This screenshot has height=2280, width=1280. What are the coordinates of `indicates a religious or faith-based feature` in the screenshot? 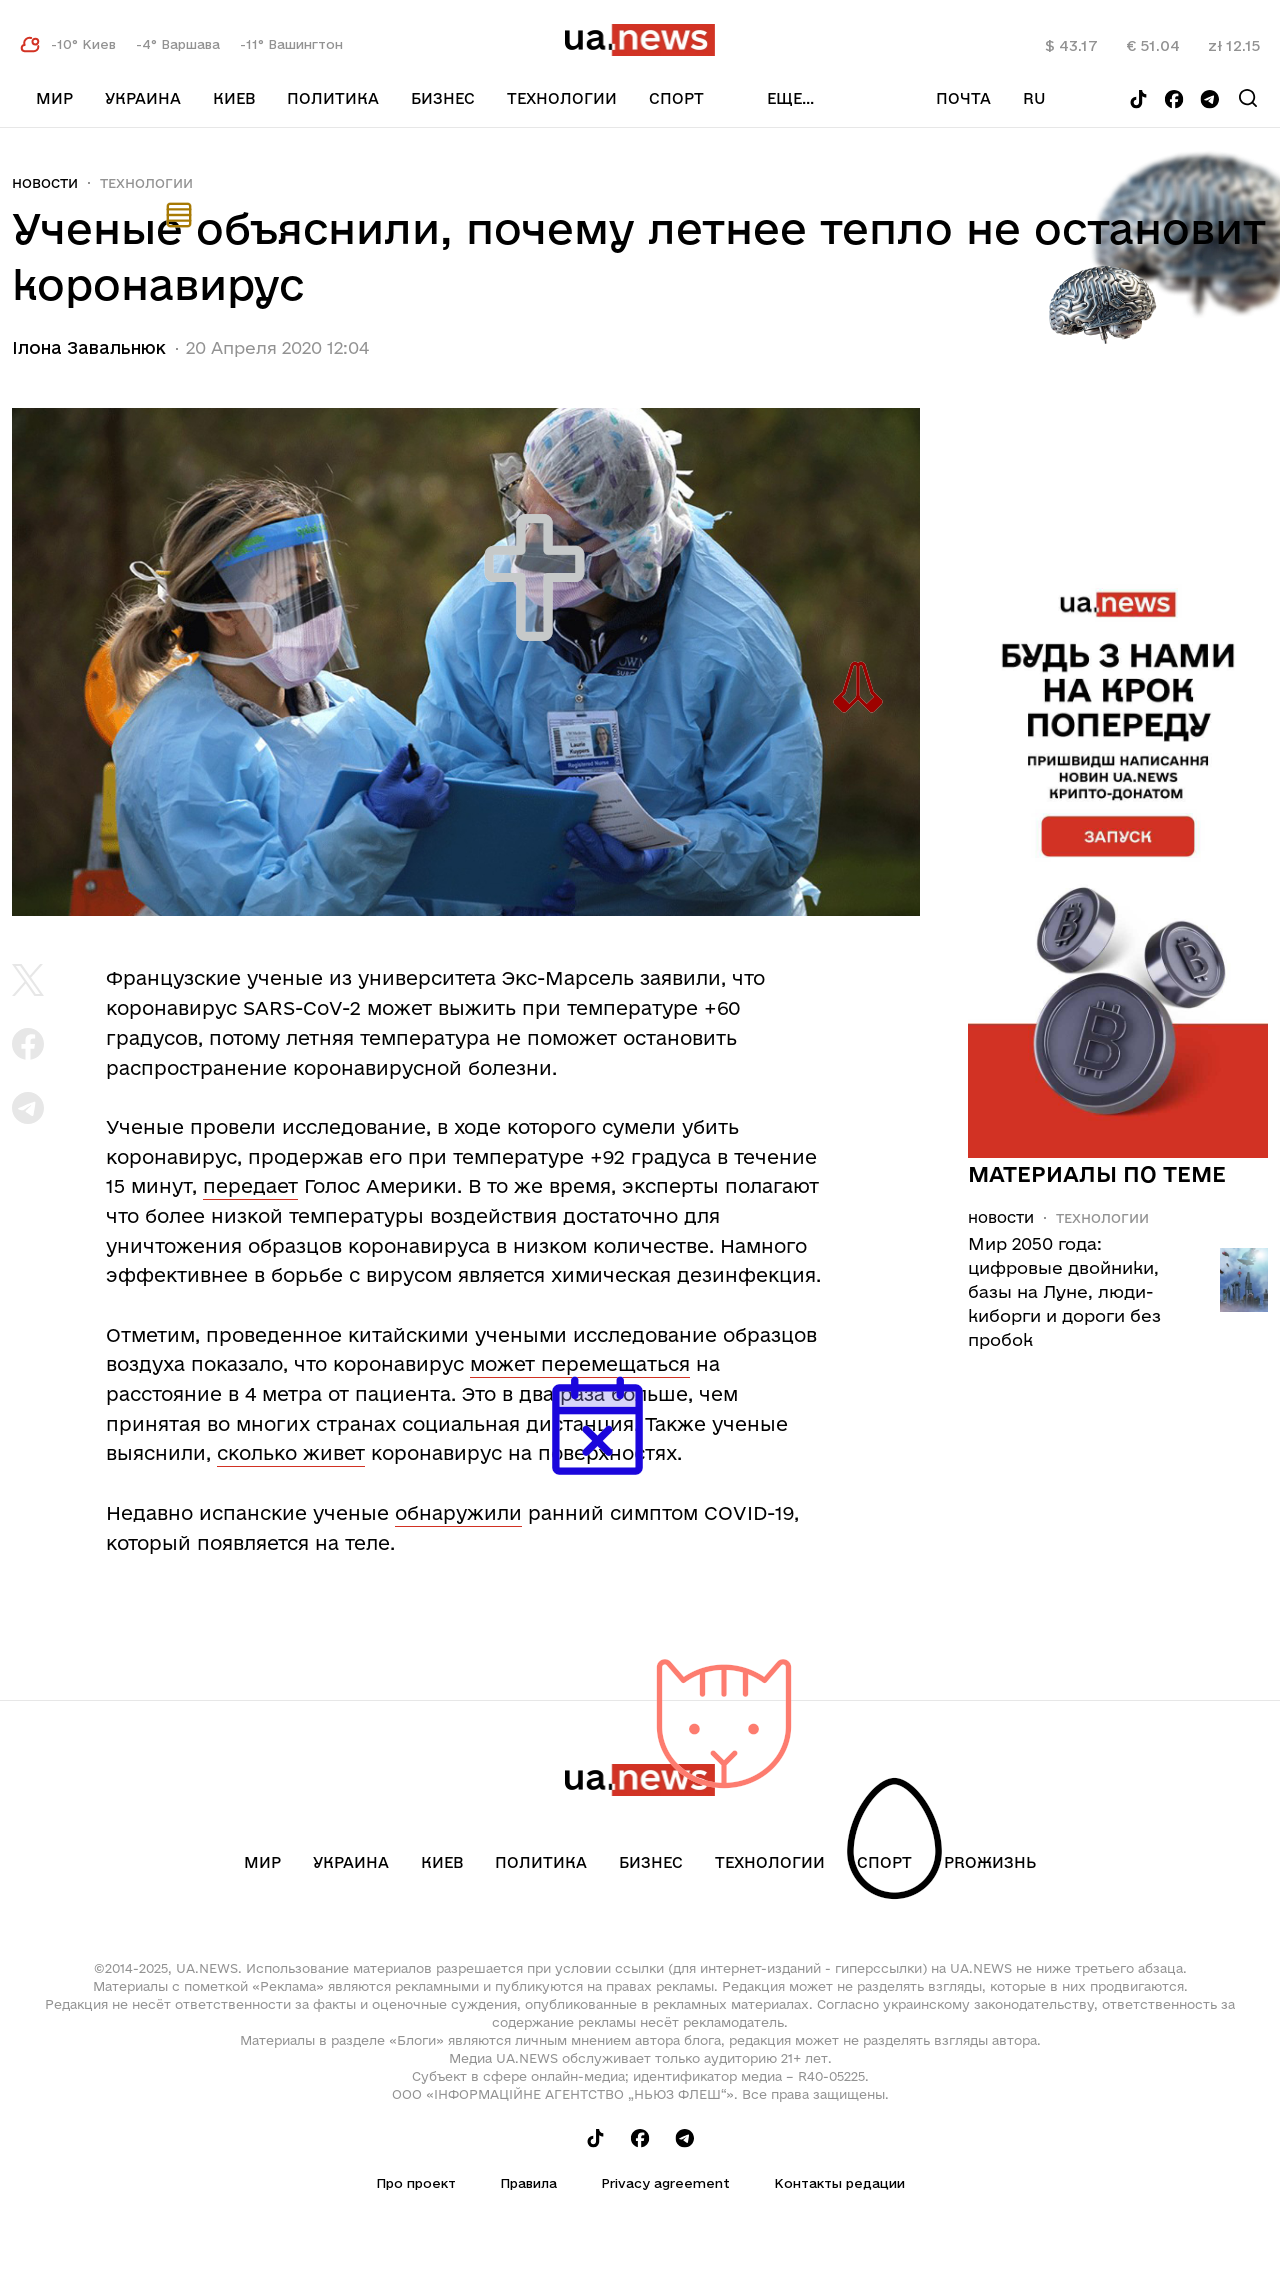 It's located at (534, 577).